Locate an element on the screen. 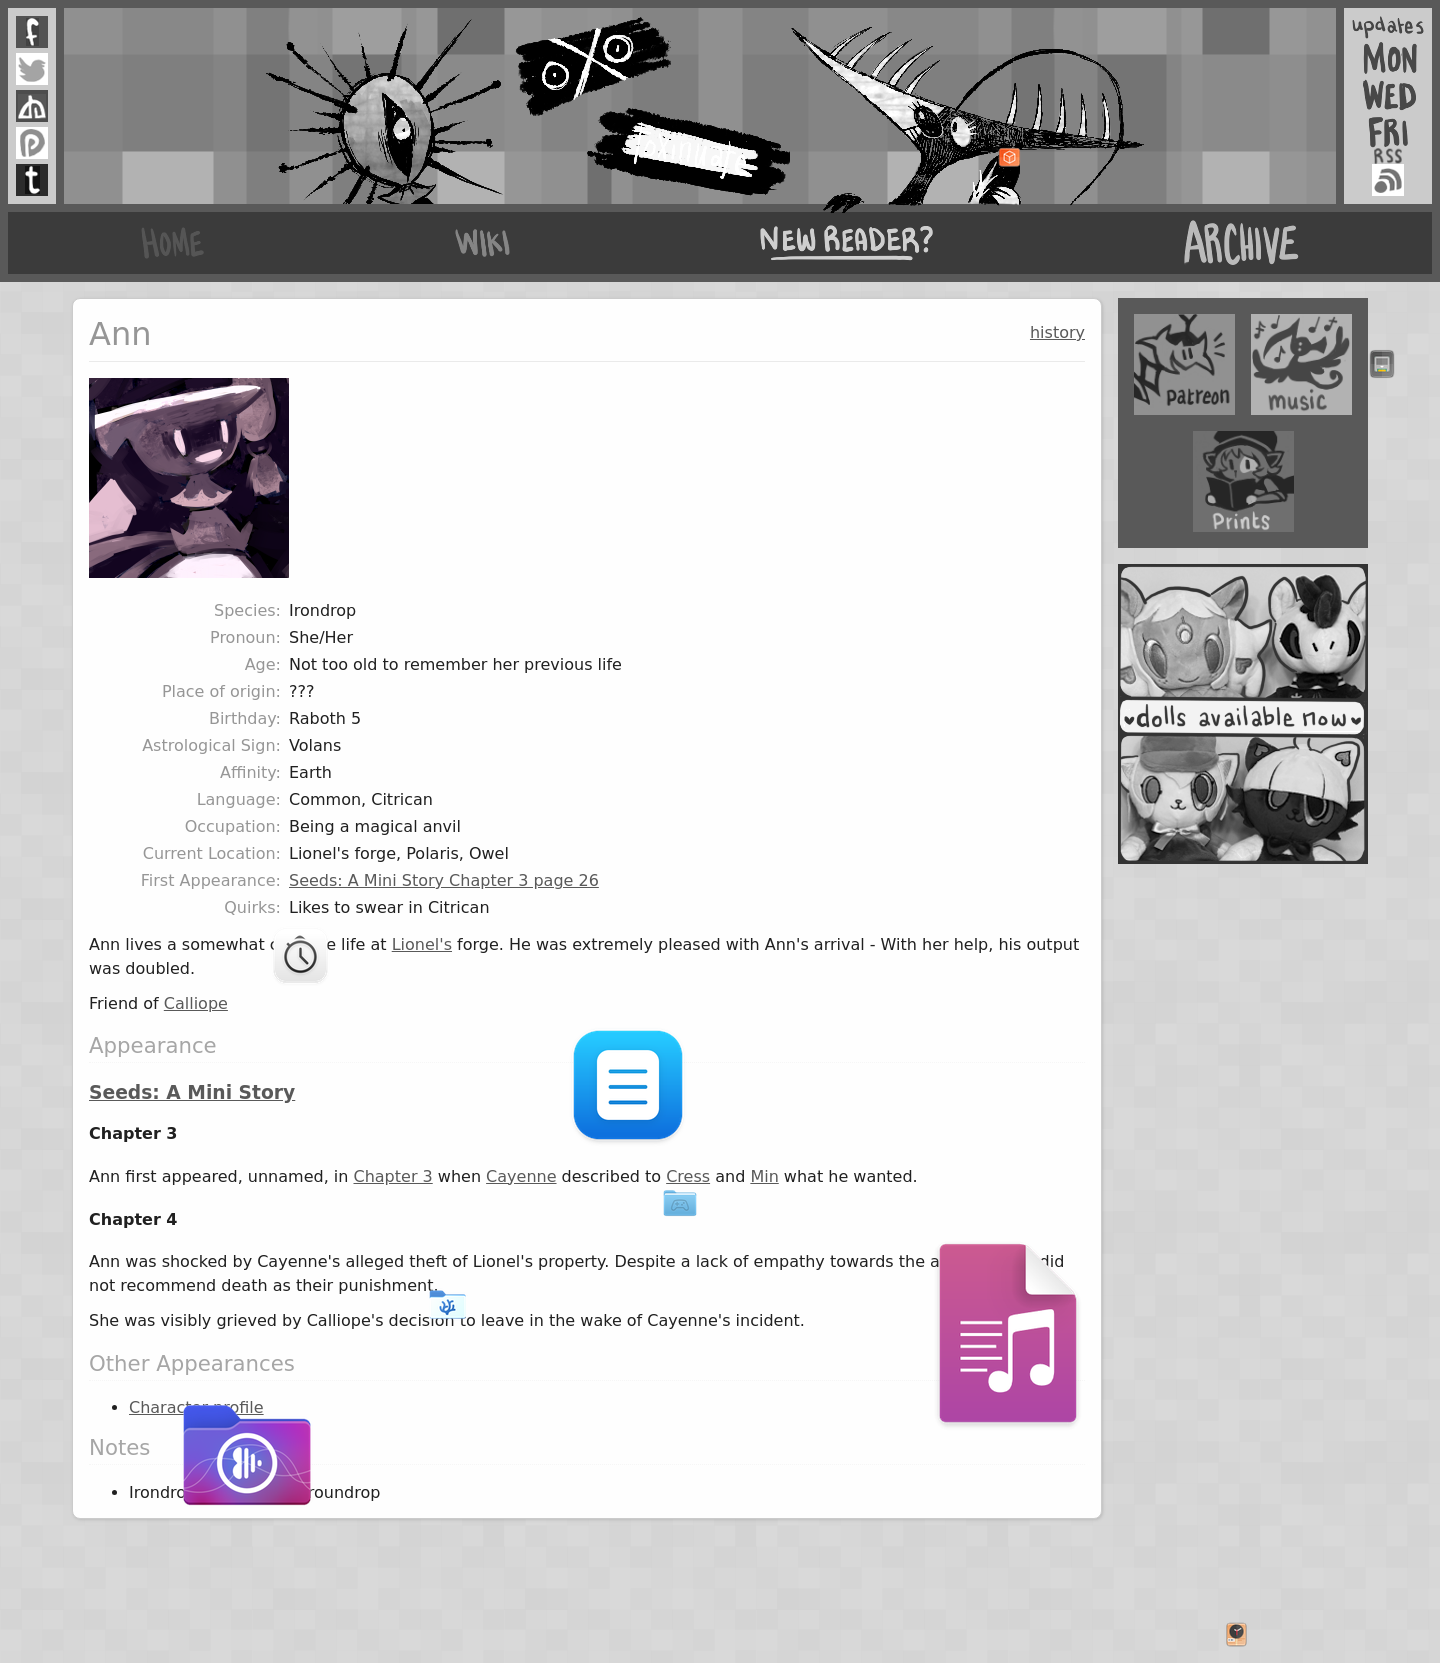  open your games folder is located at coordinates (680, 1203).